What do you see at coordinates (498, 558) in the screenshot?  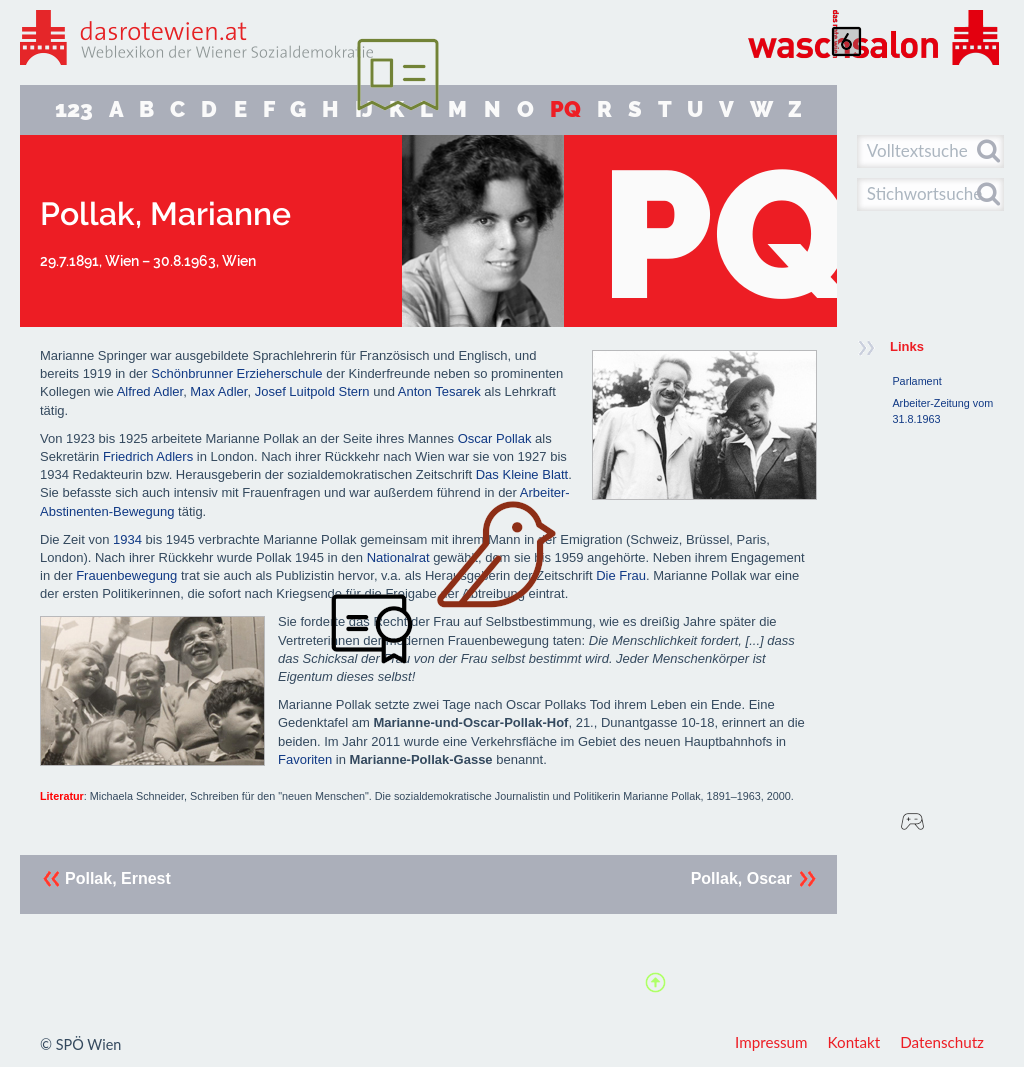 I see `access twitter or social media sharing` at bounding box center [498, 558].